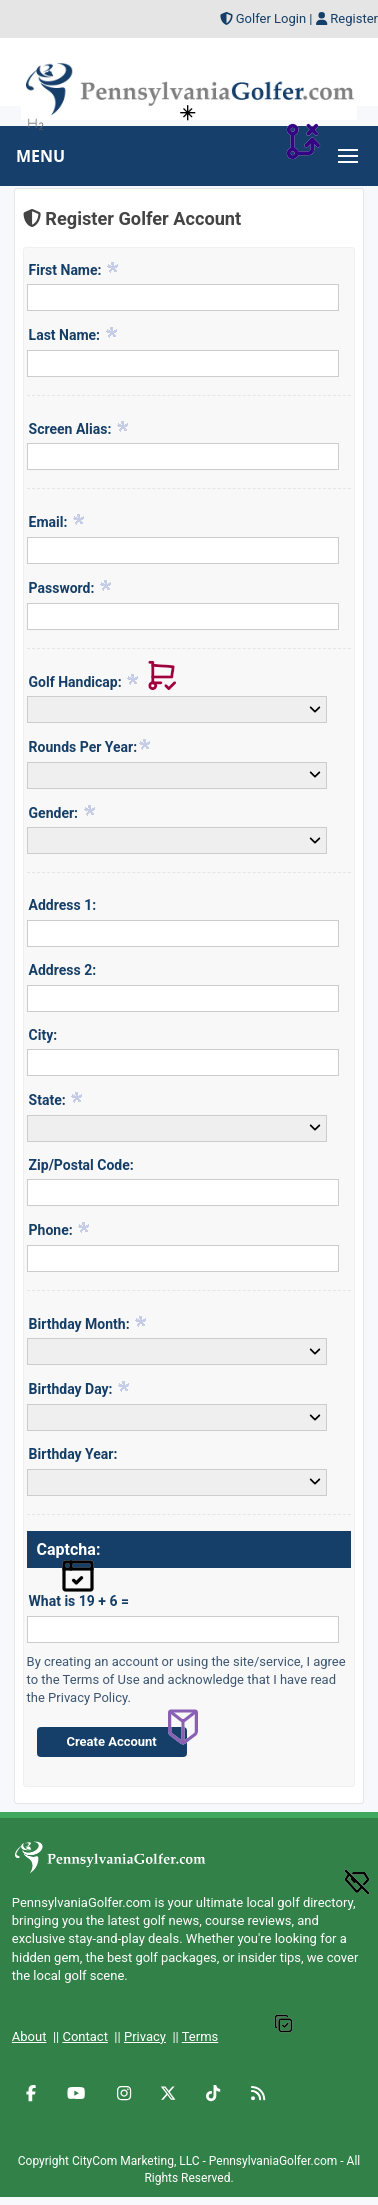 The height and width of the screenshot is (2205, 378). What do you see at coordinates (188, 113) in the screenshot?
I see `indicates a featured or highlighted item` at bounding box center [188, 113].